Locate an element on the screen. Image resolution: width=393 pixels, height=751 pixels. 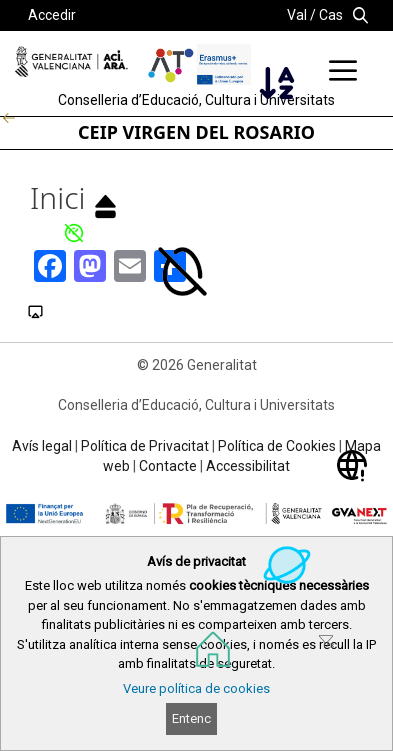
clear all filters is located at coordinates (326, 641).